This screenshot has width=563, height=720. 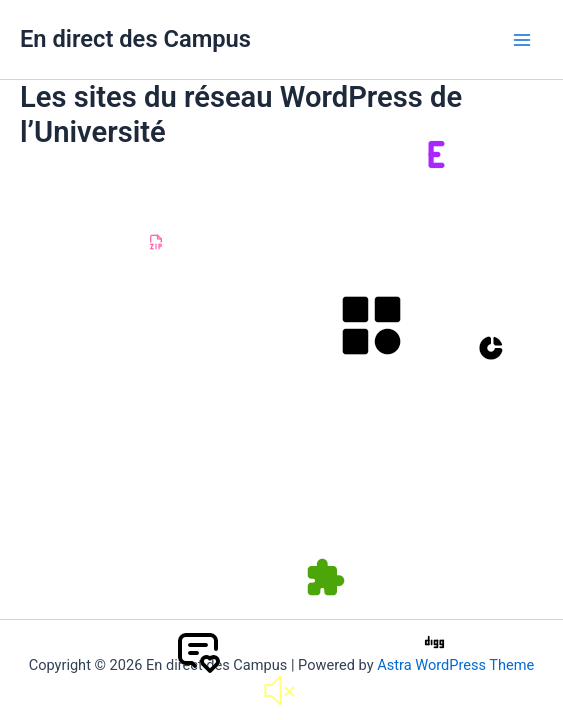 I want to click on indicates a compressed zip file, so click(x=156, y=242).